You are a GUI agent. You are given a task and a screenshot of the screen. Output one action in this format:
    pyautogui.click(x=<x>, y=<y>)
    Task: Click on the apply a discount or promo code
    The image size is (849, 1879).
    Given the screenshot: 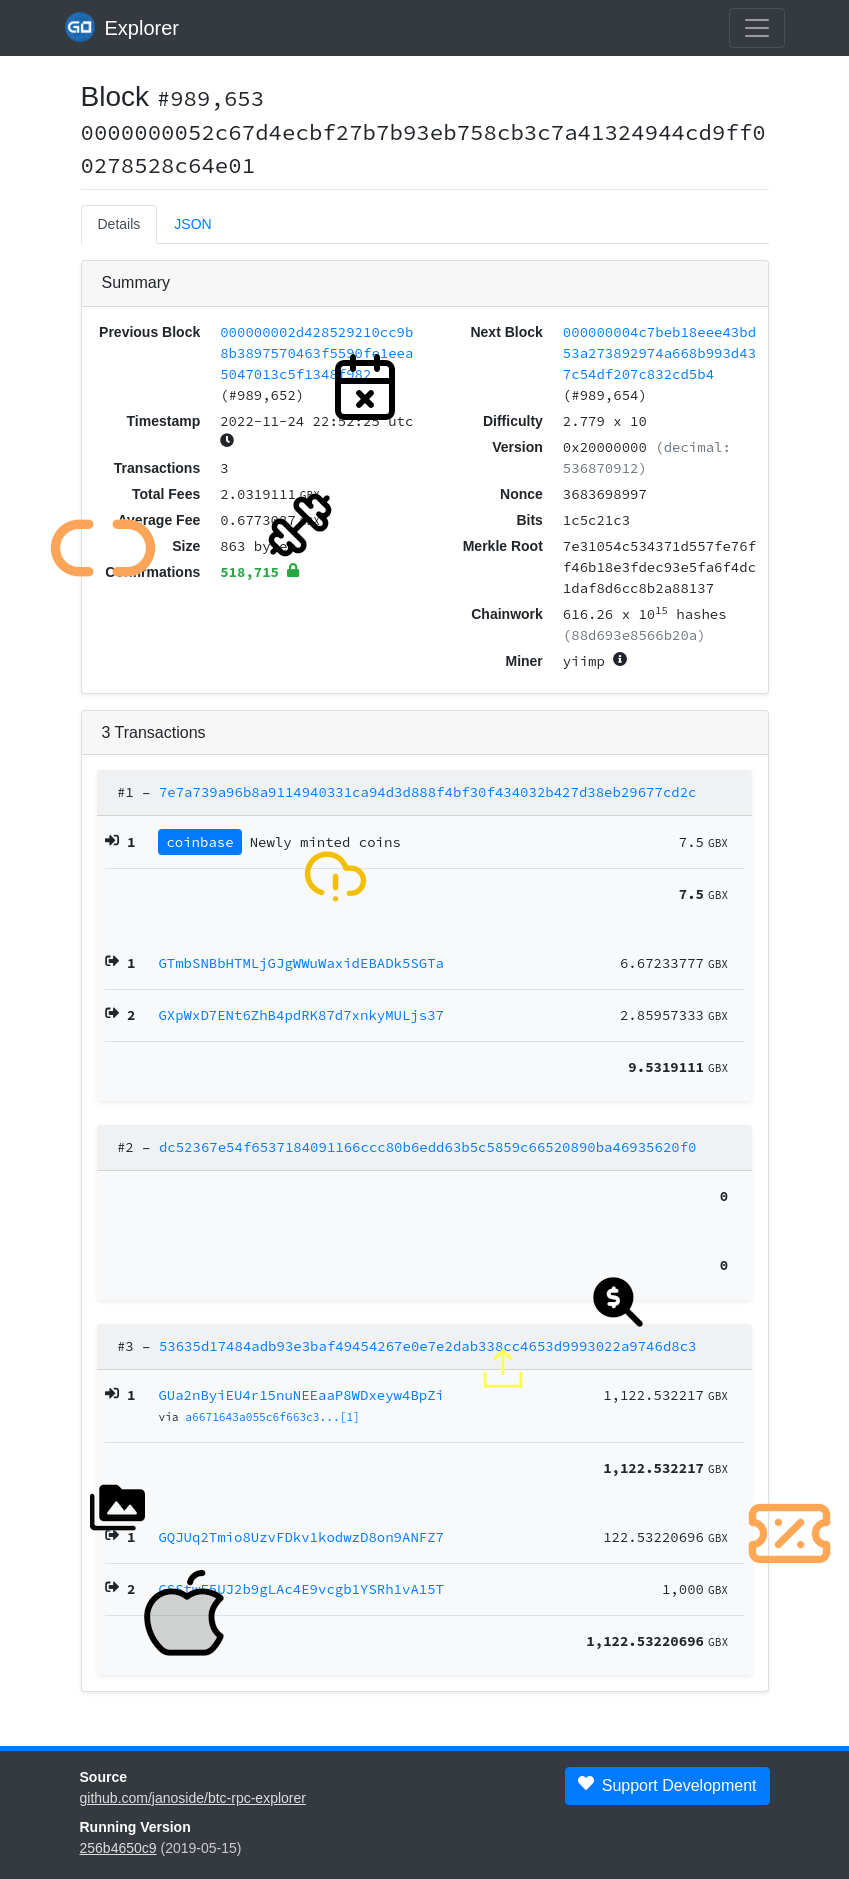 What is the action you would take?
    pyautogui.click(x=789, y=1533)
    